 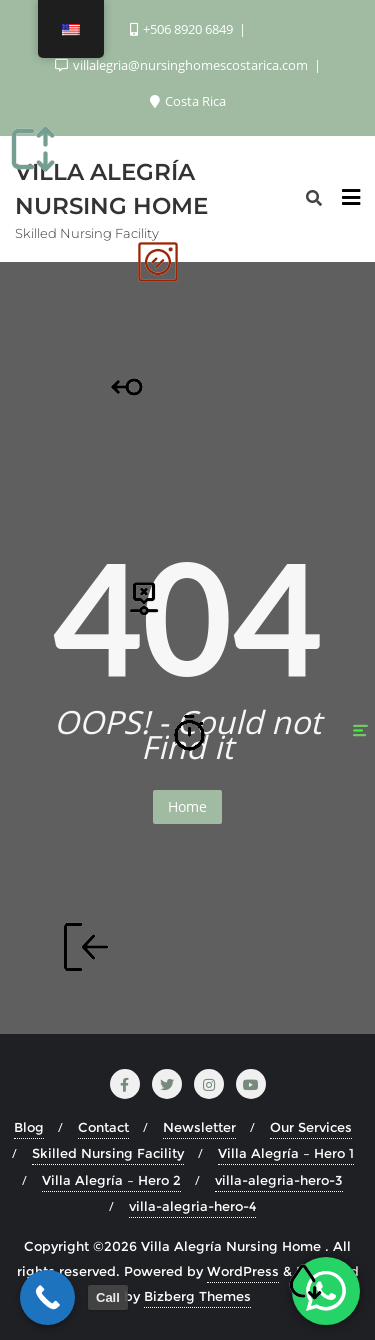 I want to click on sign in to your account, so click(x=85, y=947).